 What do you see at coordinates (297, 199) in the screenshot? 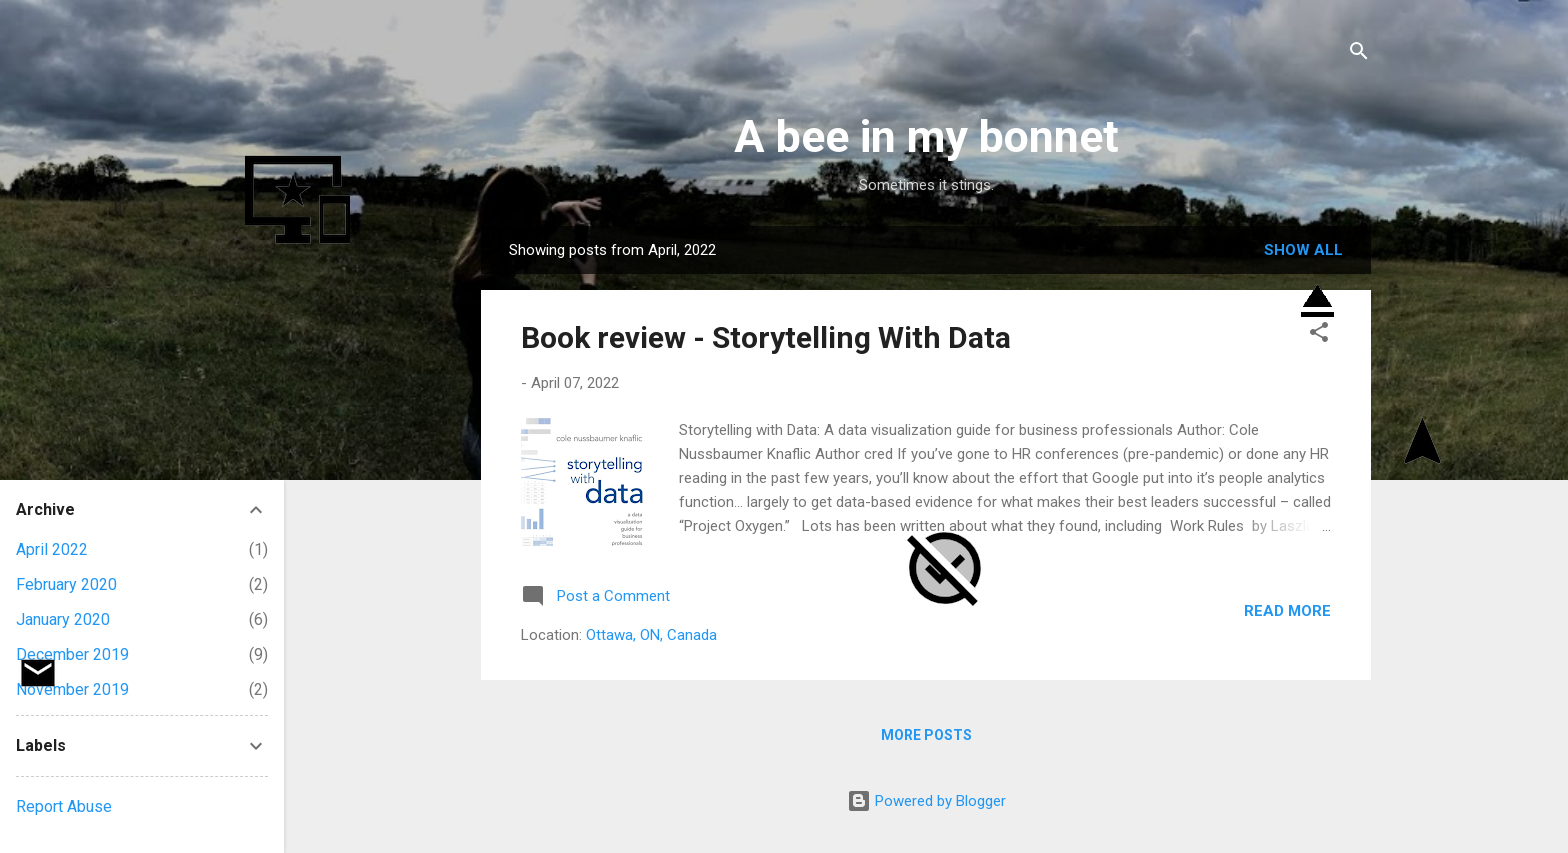
I see `view important or priority devices` at bounding box center [297, 199].